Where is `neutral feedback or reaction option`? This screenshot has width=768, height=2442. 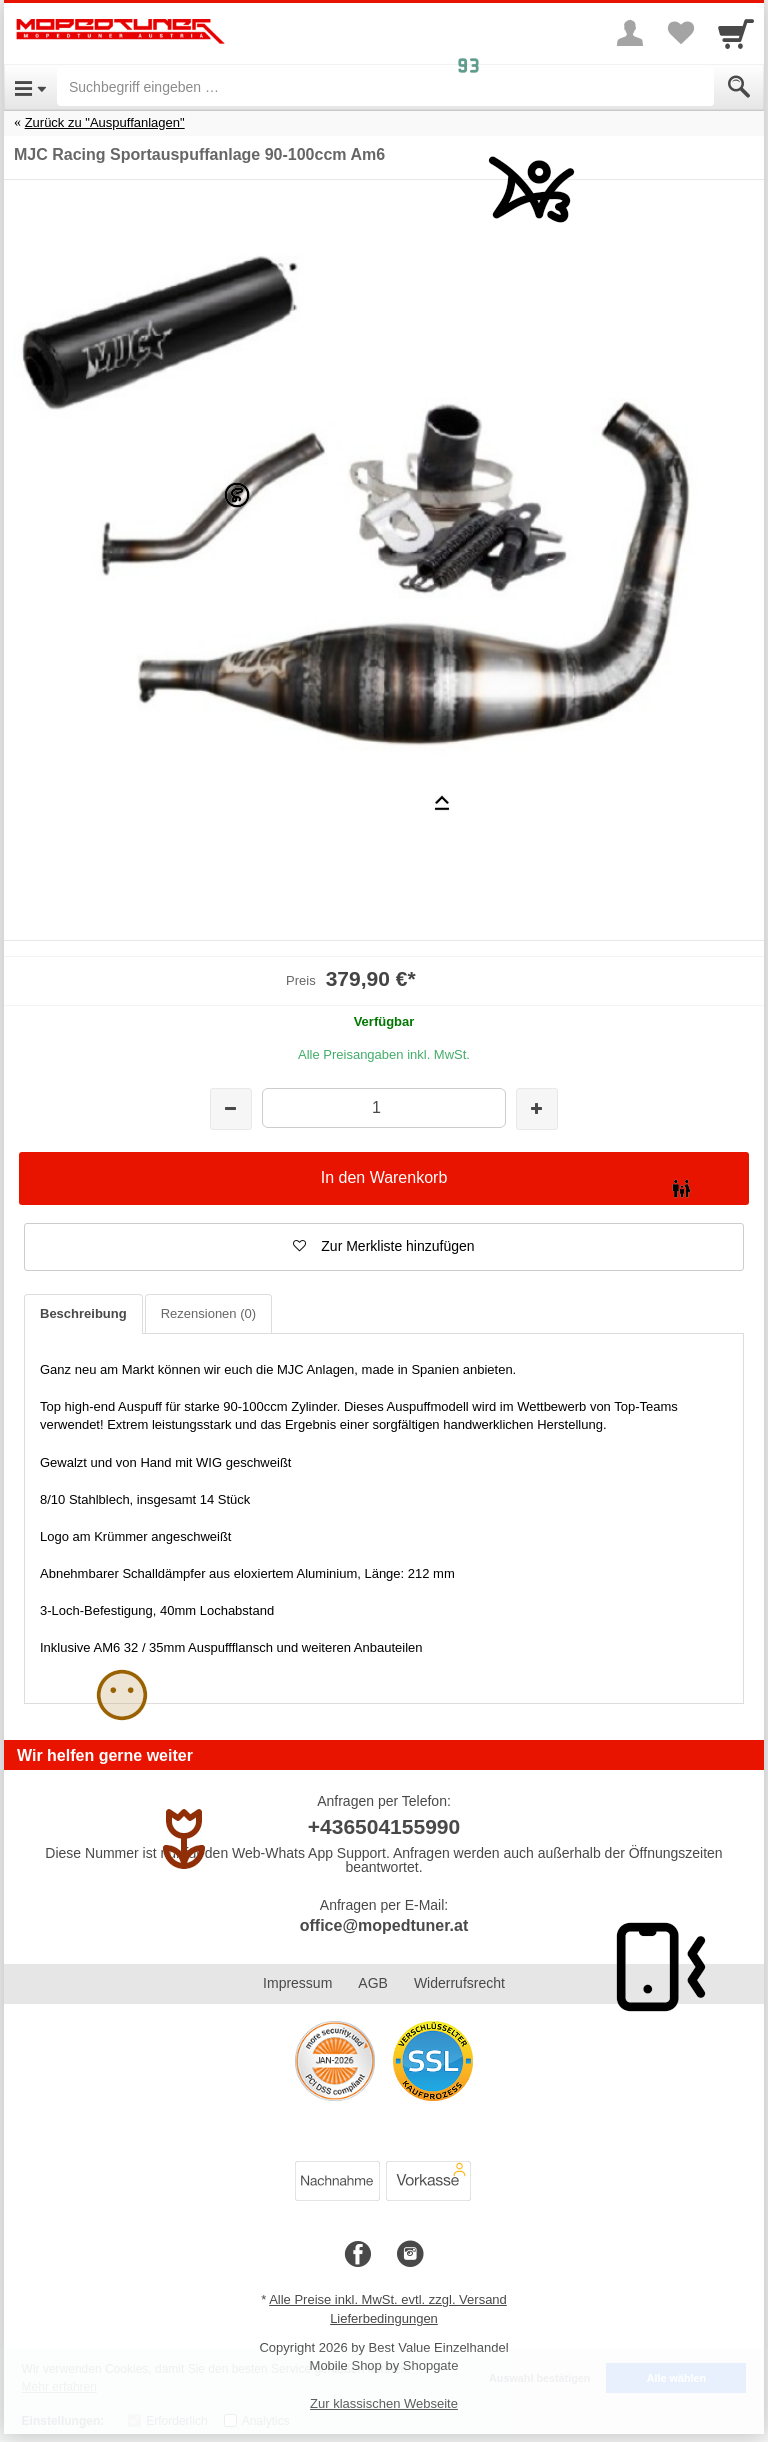 neutral feedback or reaction option is located at coordinates (122, 1695).